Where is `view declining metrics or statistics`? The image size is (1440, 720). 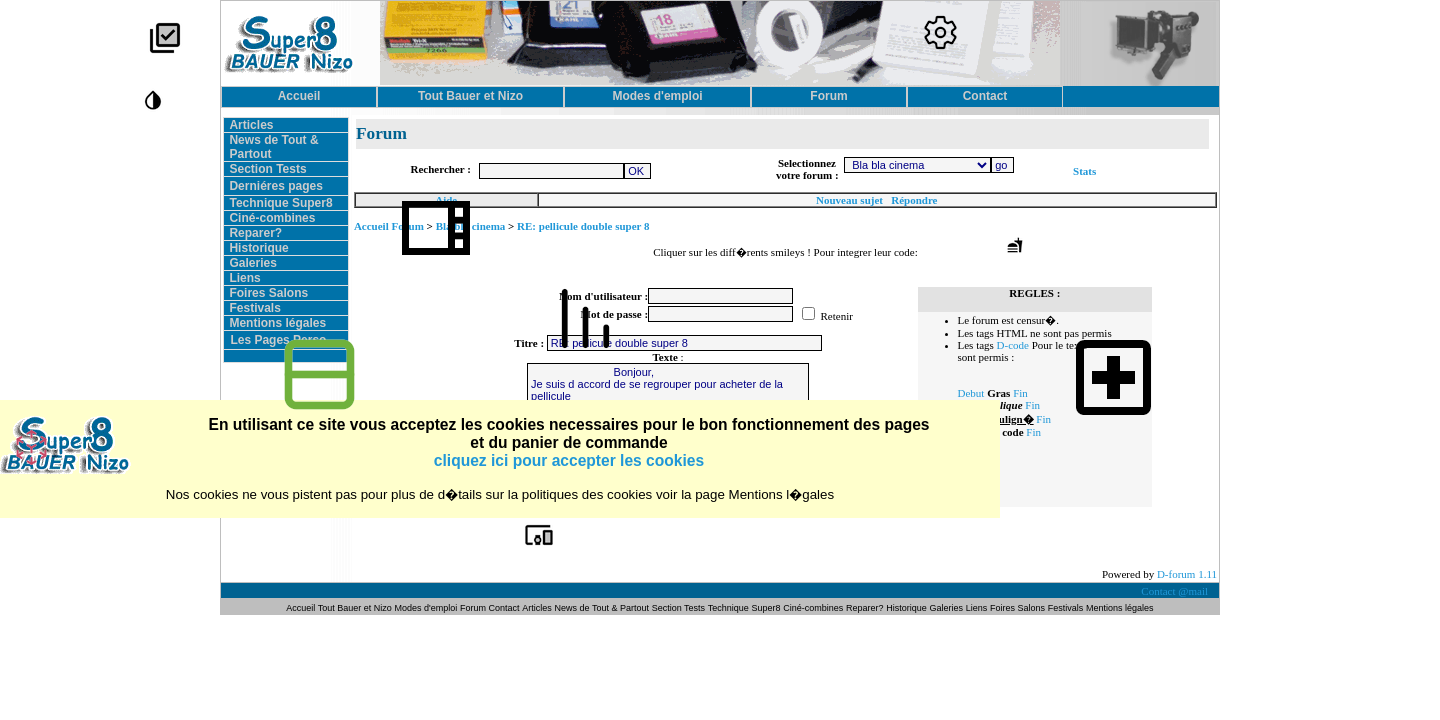
view declining metrics or statistics is located at coordinates (585, 318).